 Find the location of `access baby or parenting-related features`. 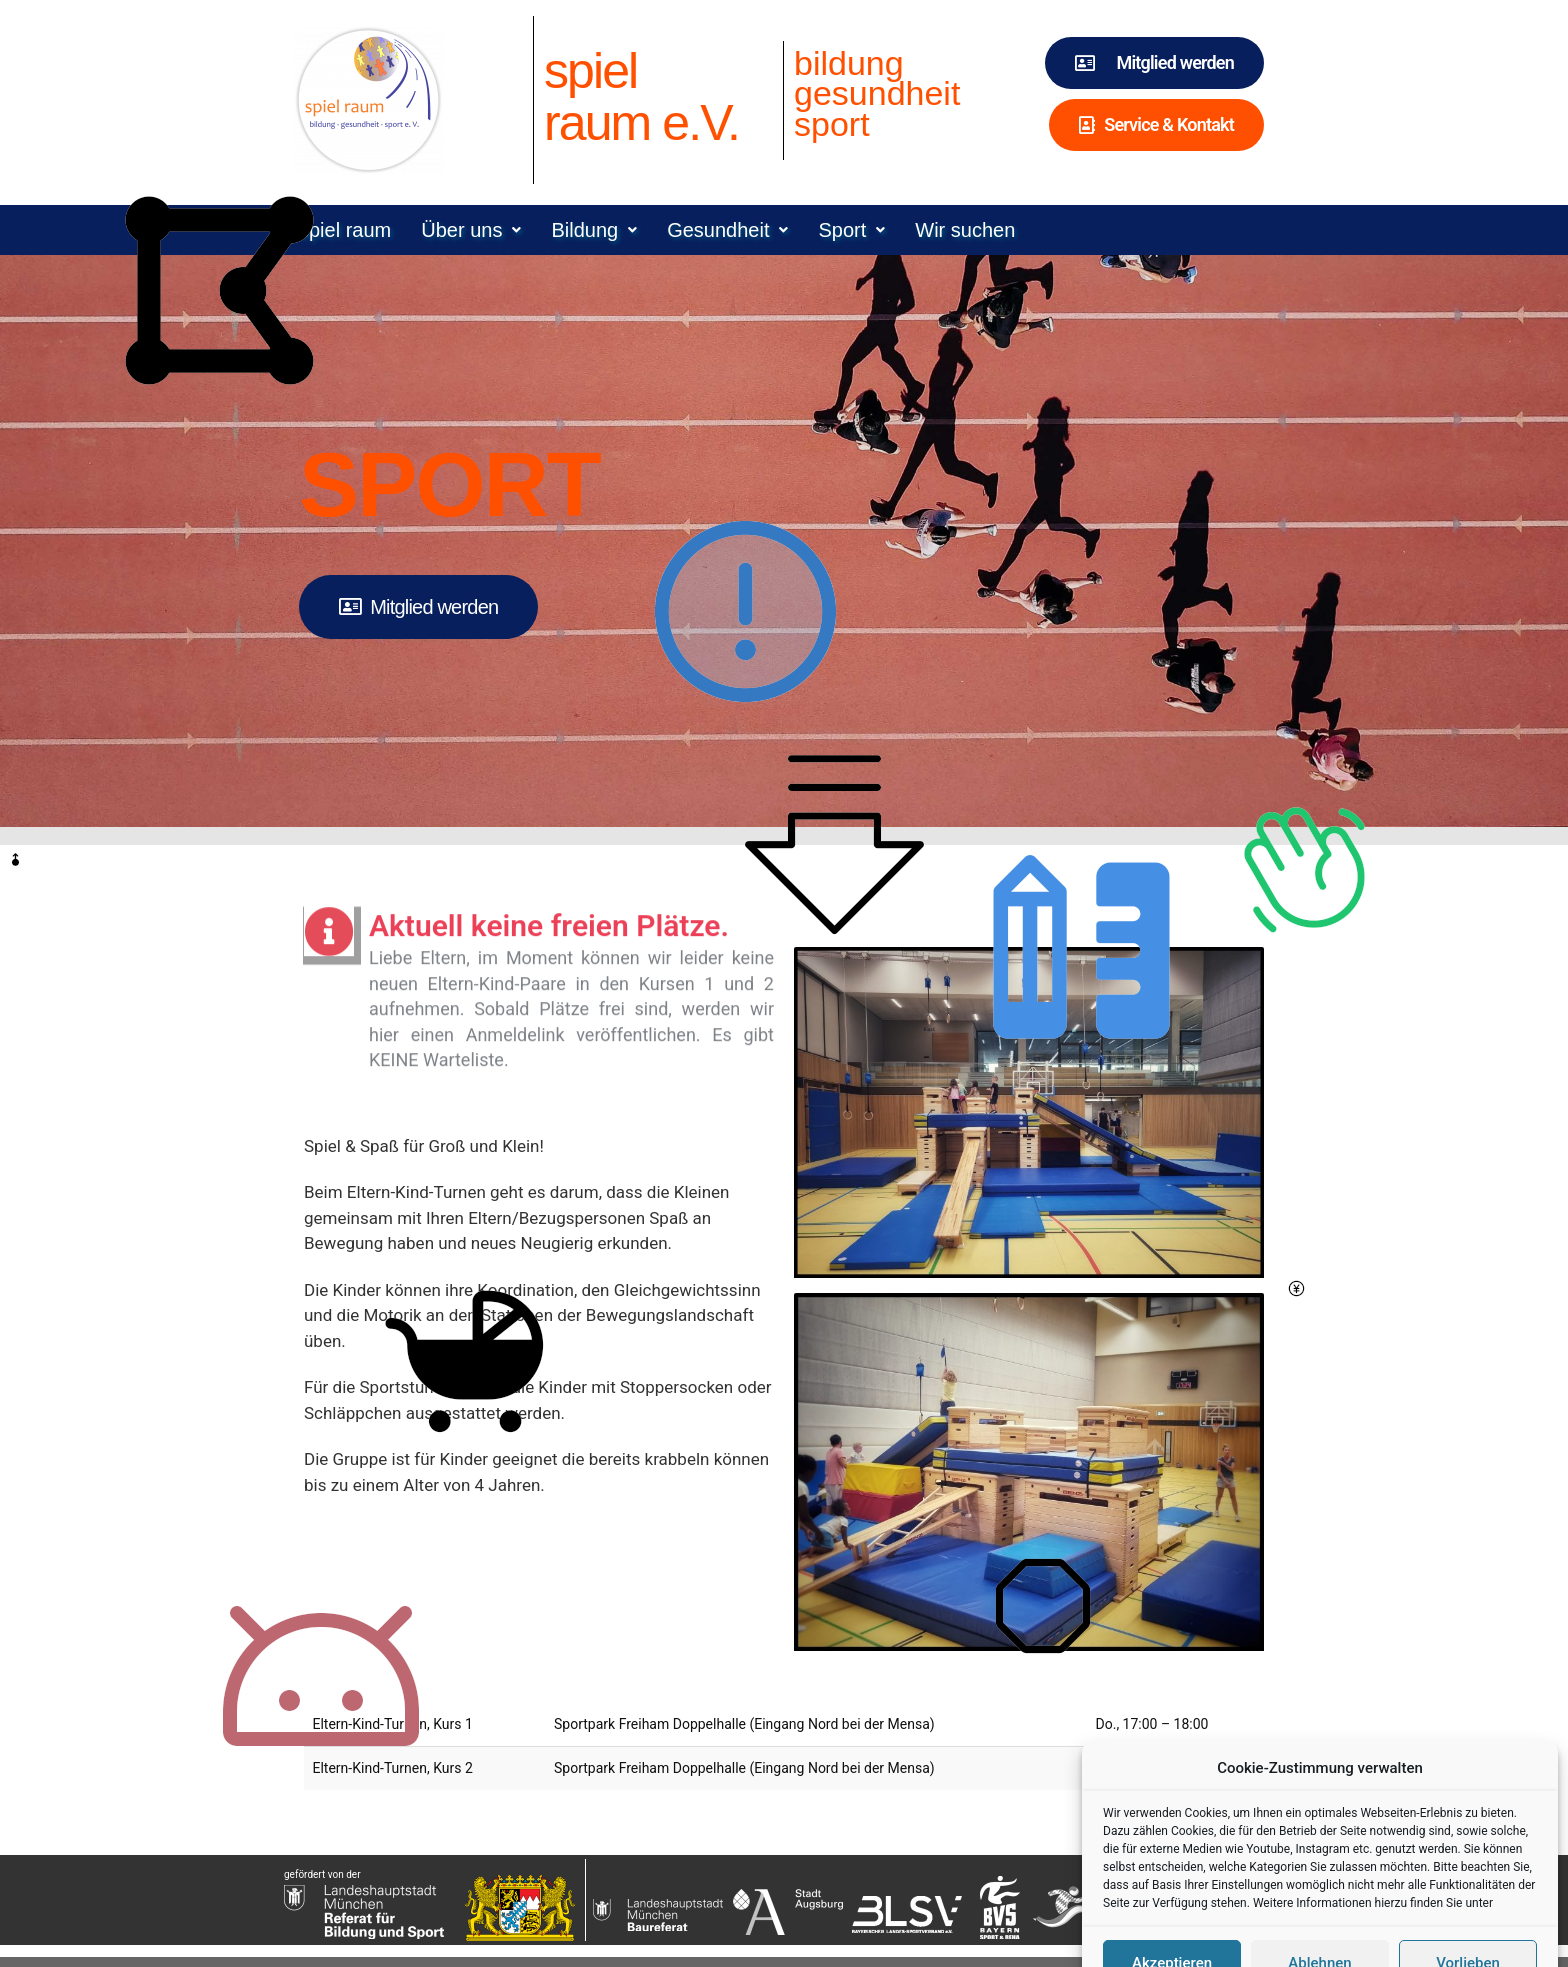

access baby or parenting-related features is located at coordinates (467, 1356).